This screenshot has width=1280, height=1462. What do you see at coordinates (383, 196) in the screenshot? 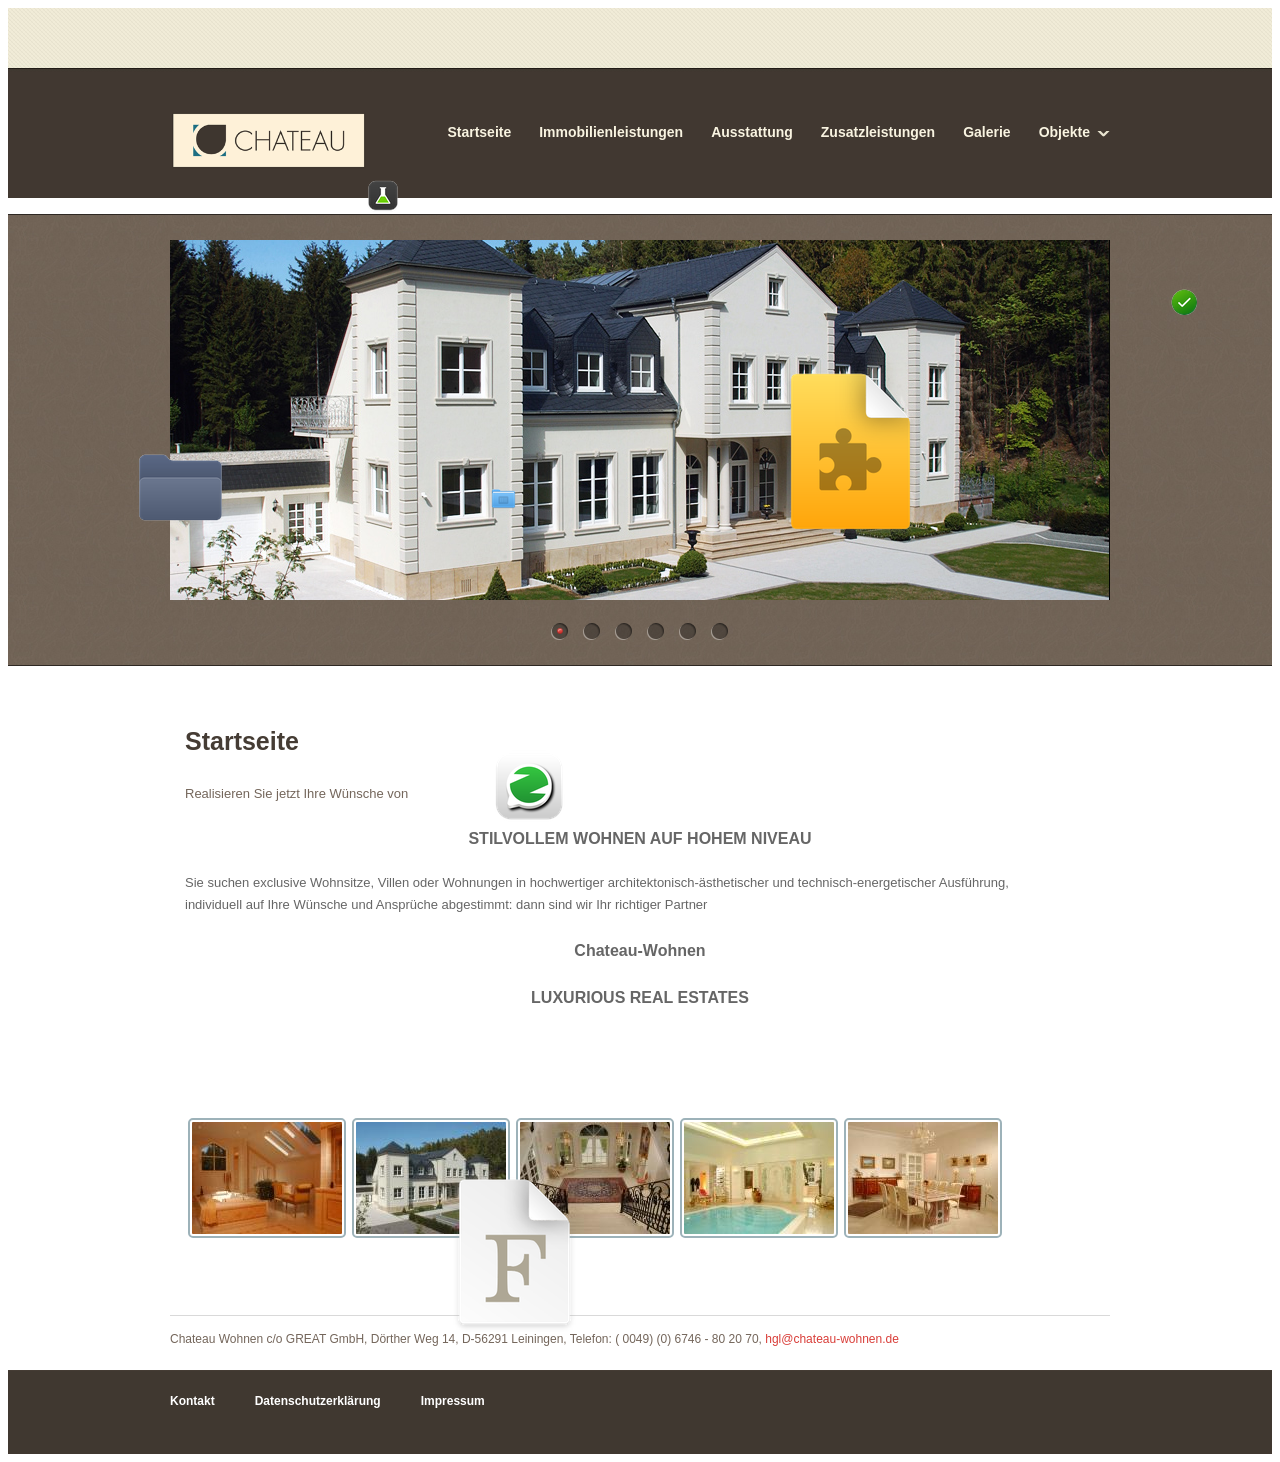
I see `open science or chemistry-related applications` at bounding box center [383, 196].